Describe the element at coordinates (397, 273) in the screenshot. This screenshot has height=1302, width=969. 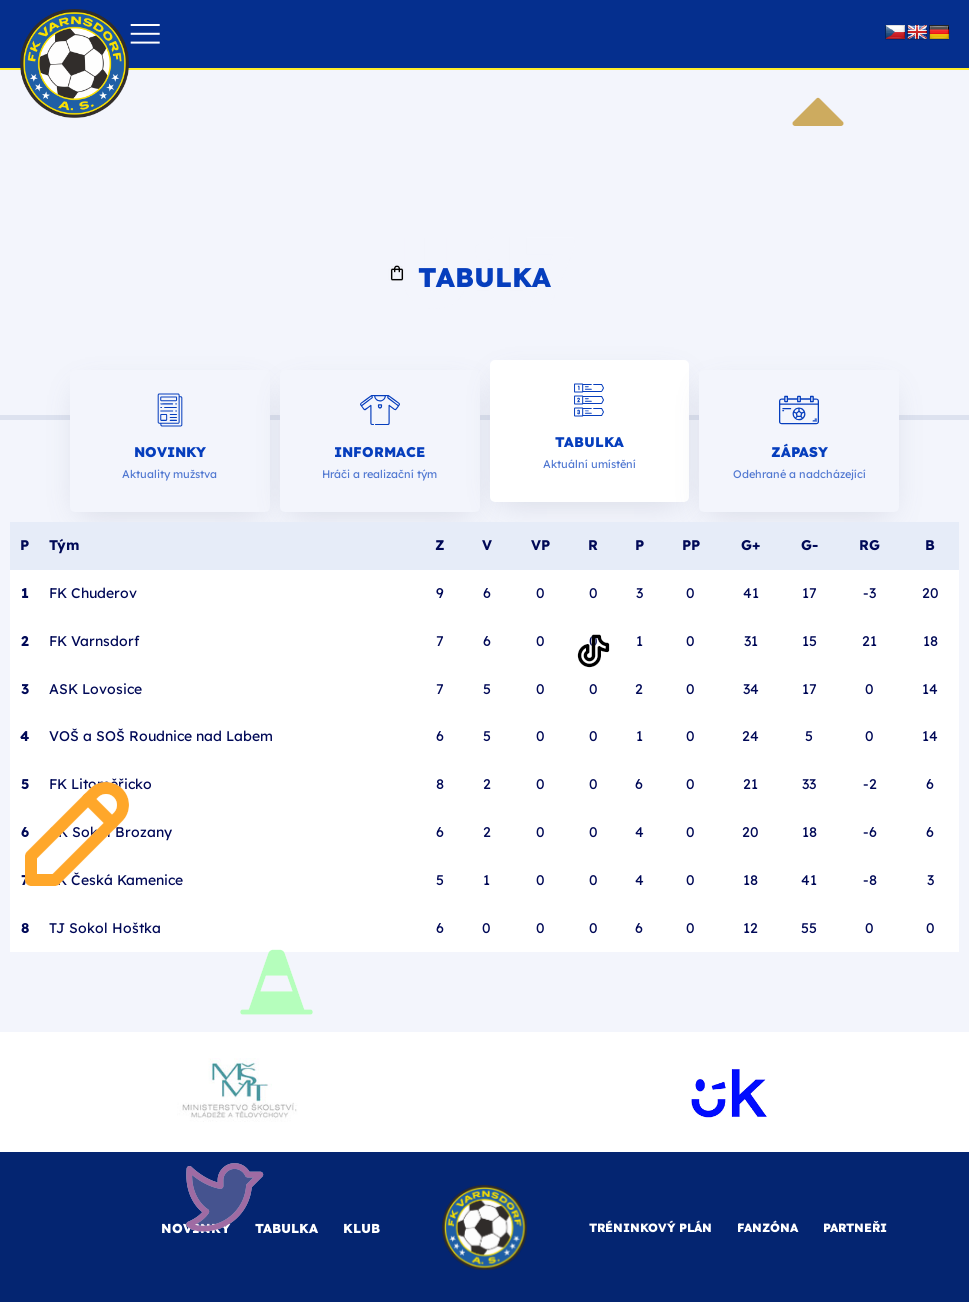
I see `view your shopping cart` at that location.